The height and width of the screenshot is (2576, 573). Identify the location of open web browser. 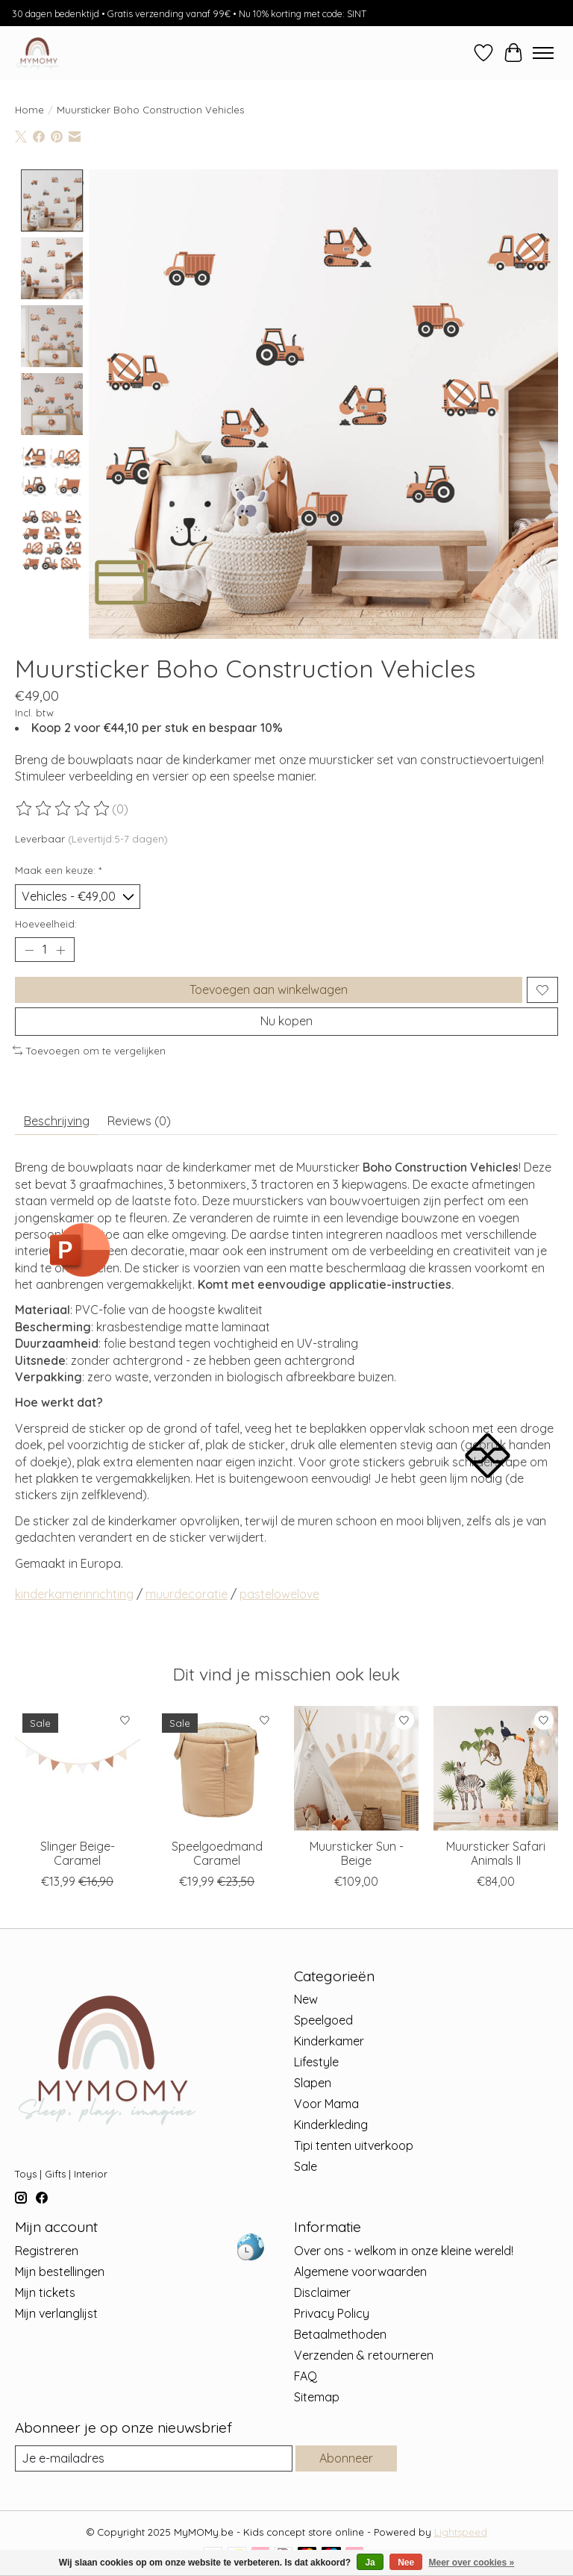
(121, 582).